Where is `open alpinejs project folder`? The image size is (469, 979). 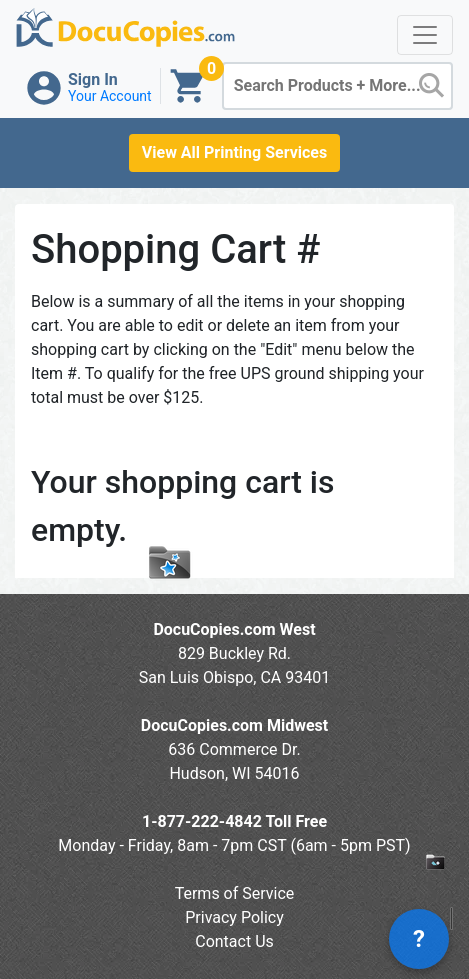 open alpinejs project folder is located at coordinates (435, 862).